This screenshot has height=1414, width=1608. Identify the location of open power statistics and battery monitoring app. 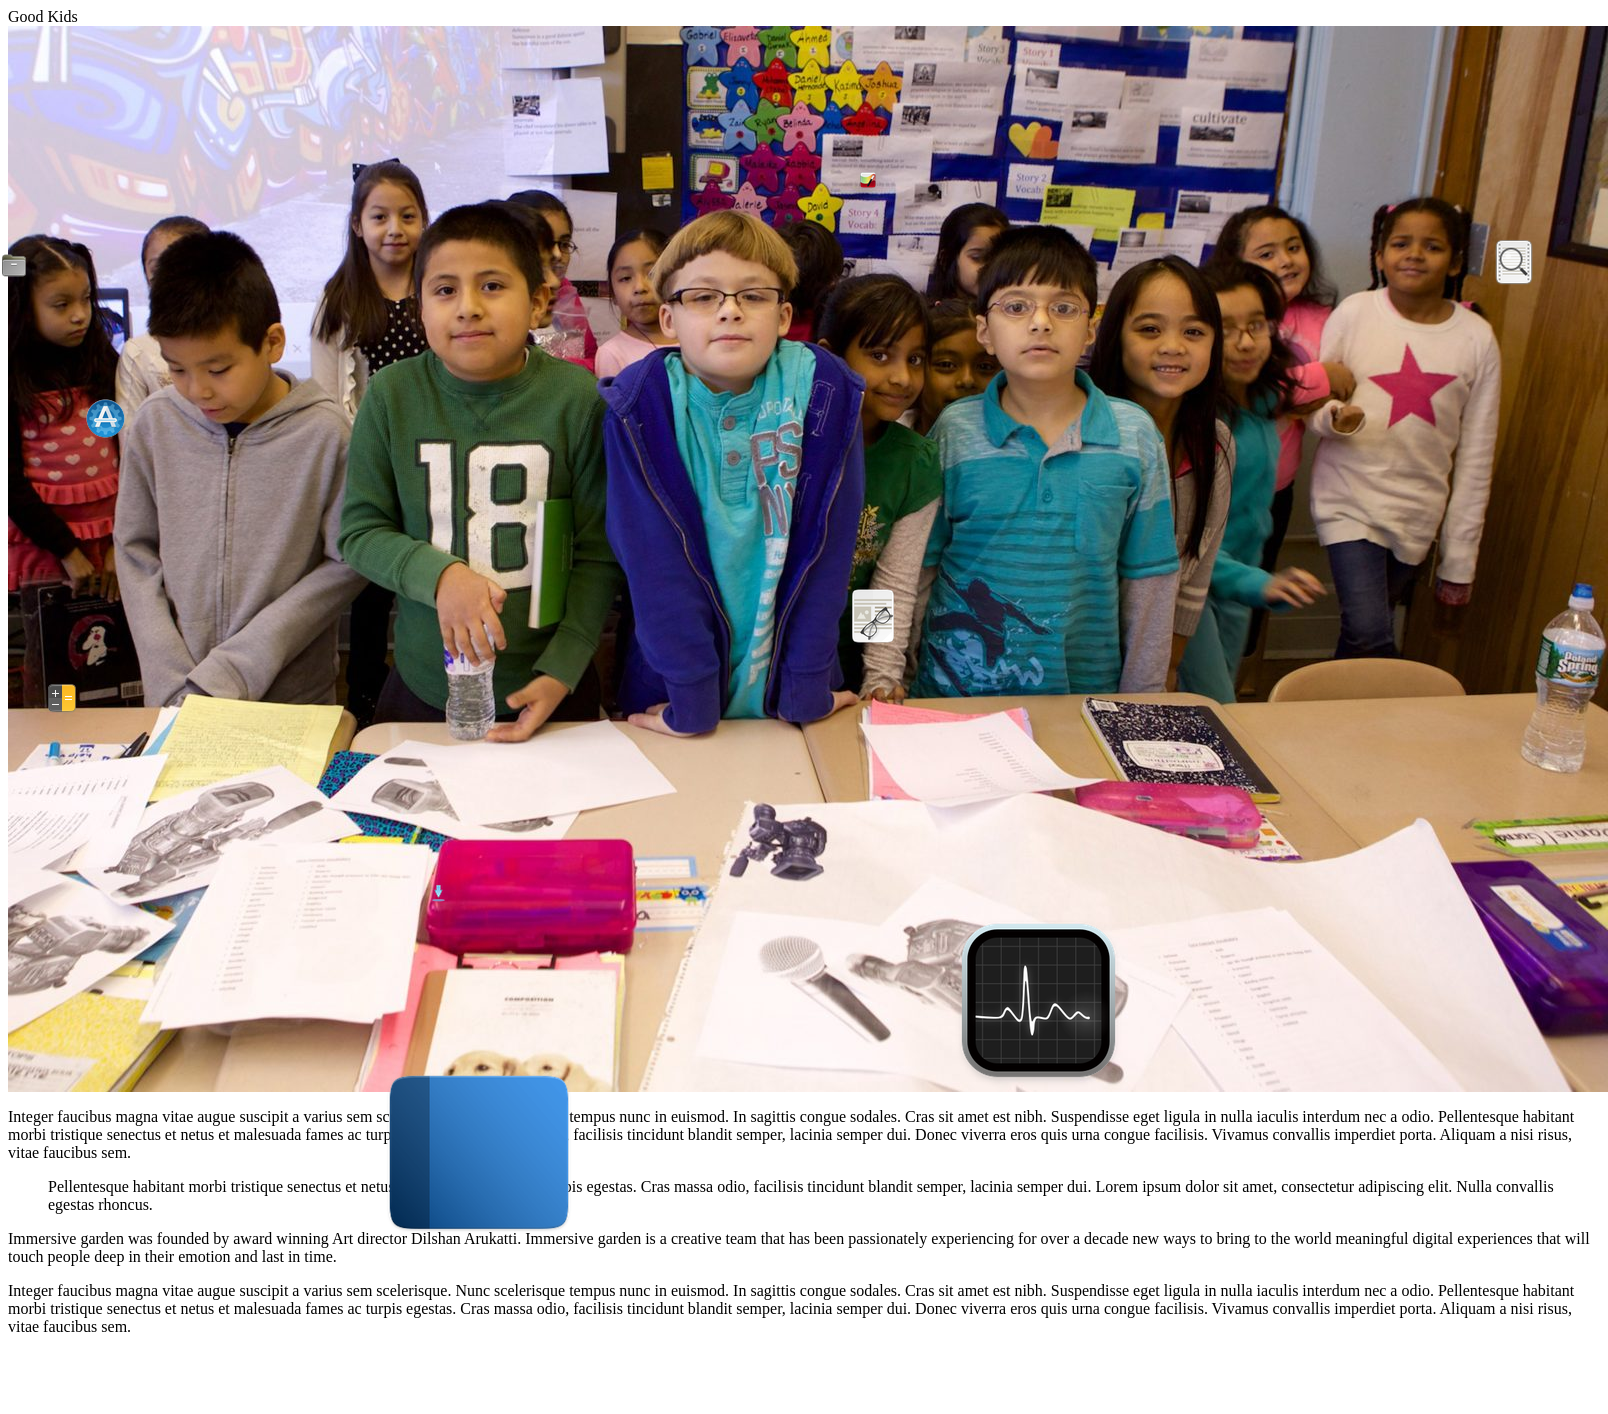
(1038, 1000).